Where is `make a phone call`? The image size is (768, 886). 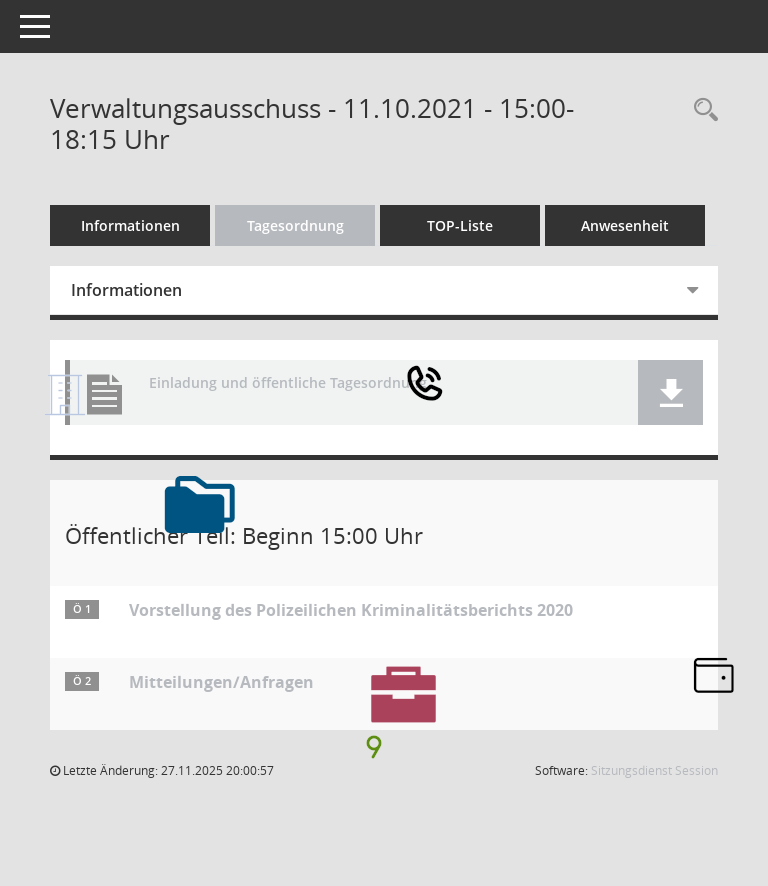
make a phone call is located at coordinates (425, 382).